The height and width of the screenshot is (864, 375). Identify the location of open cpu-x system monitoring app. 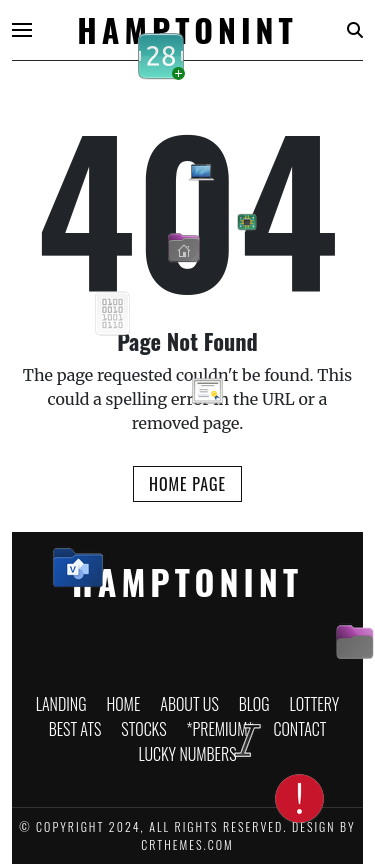
(247, 222).